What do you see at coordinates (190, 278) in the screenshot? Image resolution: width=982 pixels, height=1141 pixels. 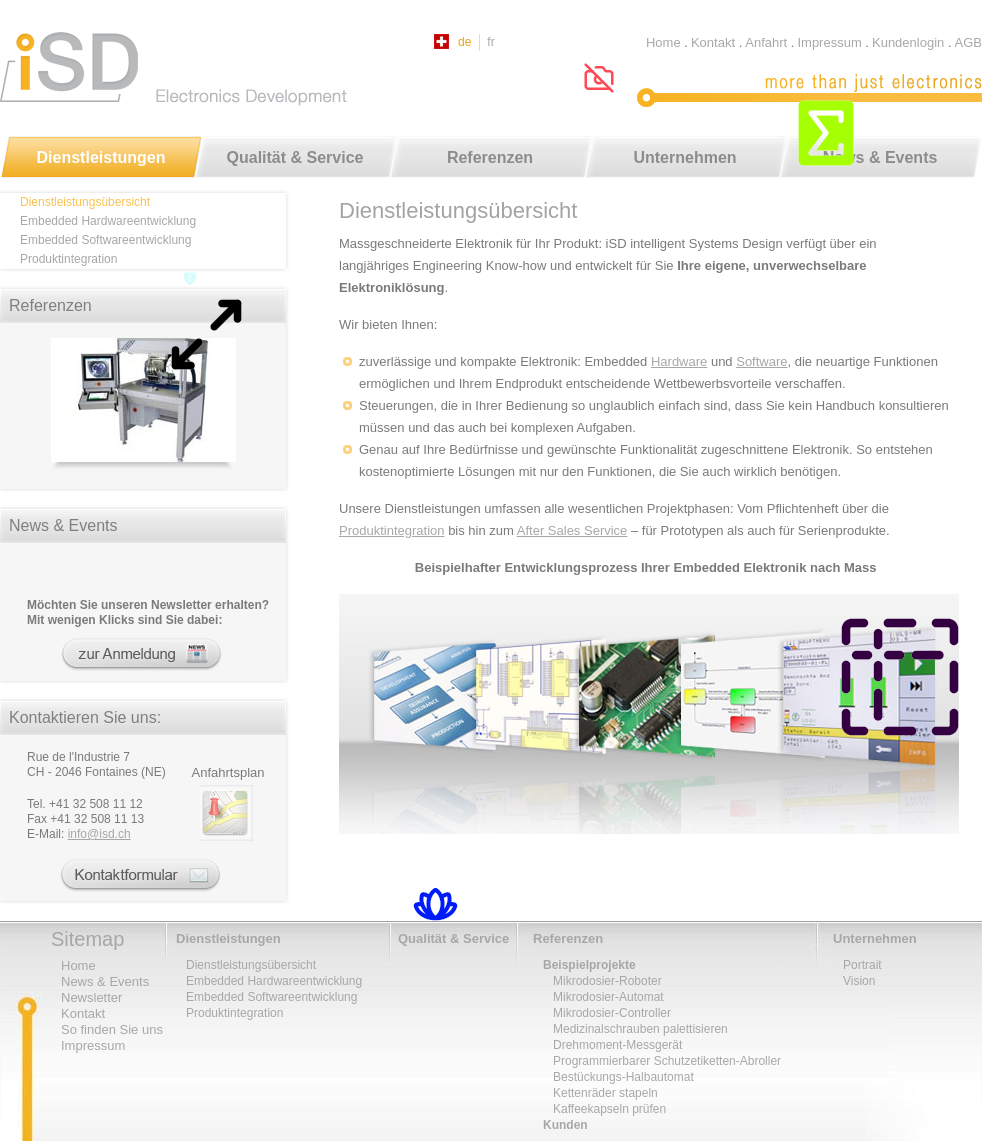 I see `indicates a security warning or potential threat` at bounding box center [190, 278].